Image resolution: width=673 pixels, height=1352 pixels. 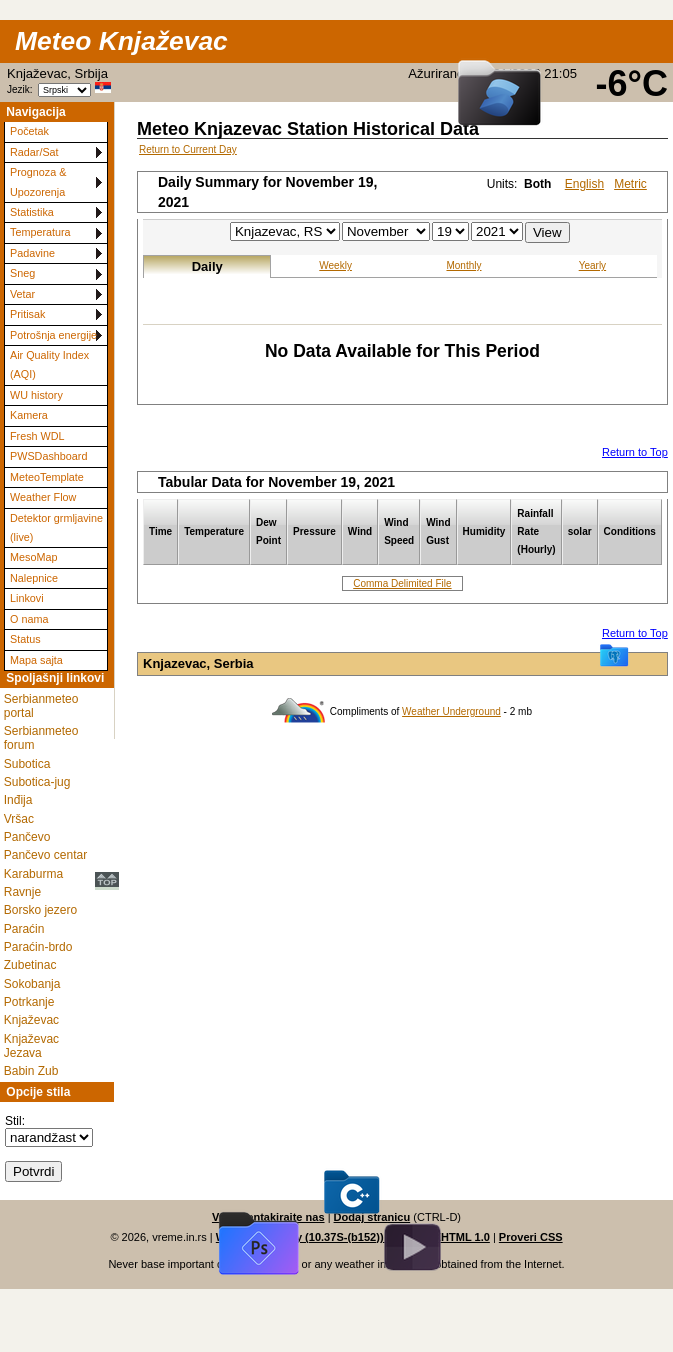 I want to click on a video file type indicator, so click(x=412, y=1244).